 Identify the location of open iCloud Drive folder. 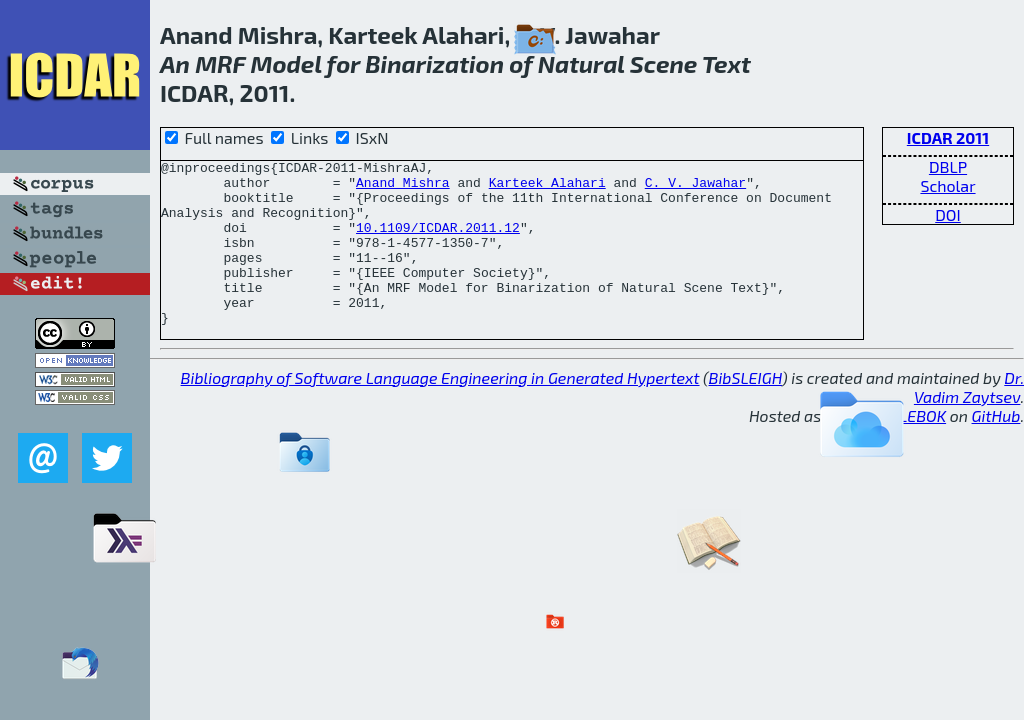
(861, 426).